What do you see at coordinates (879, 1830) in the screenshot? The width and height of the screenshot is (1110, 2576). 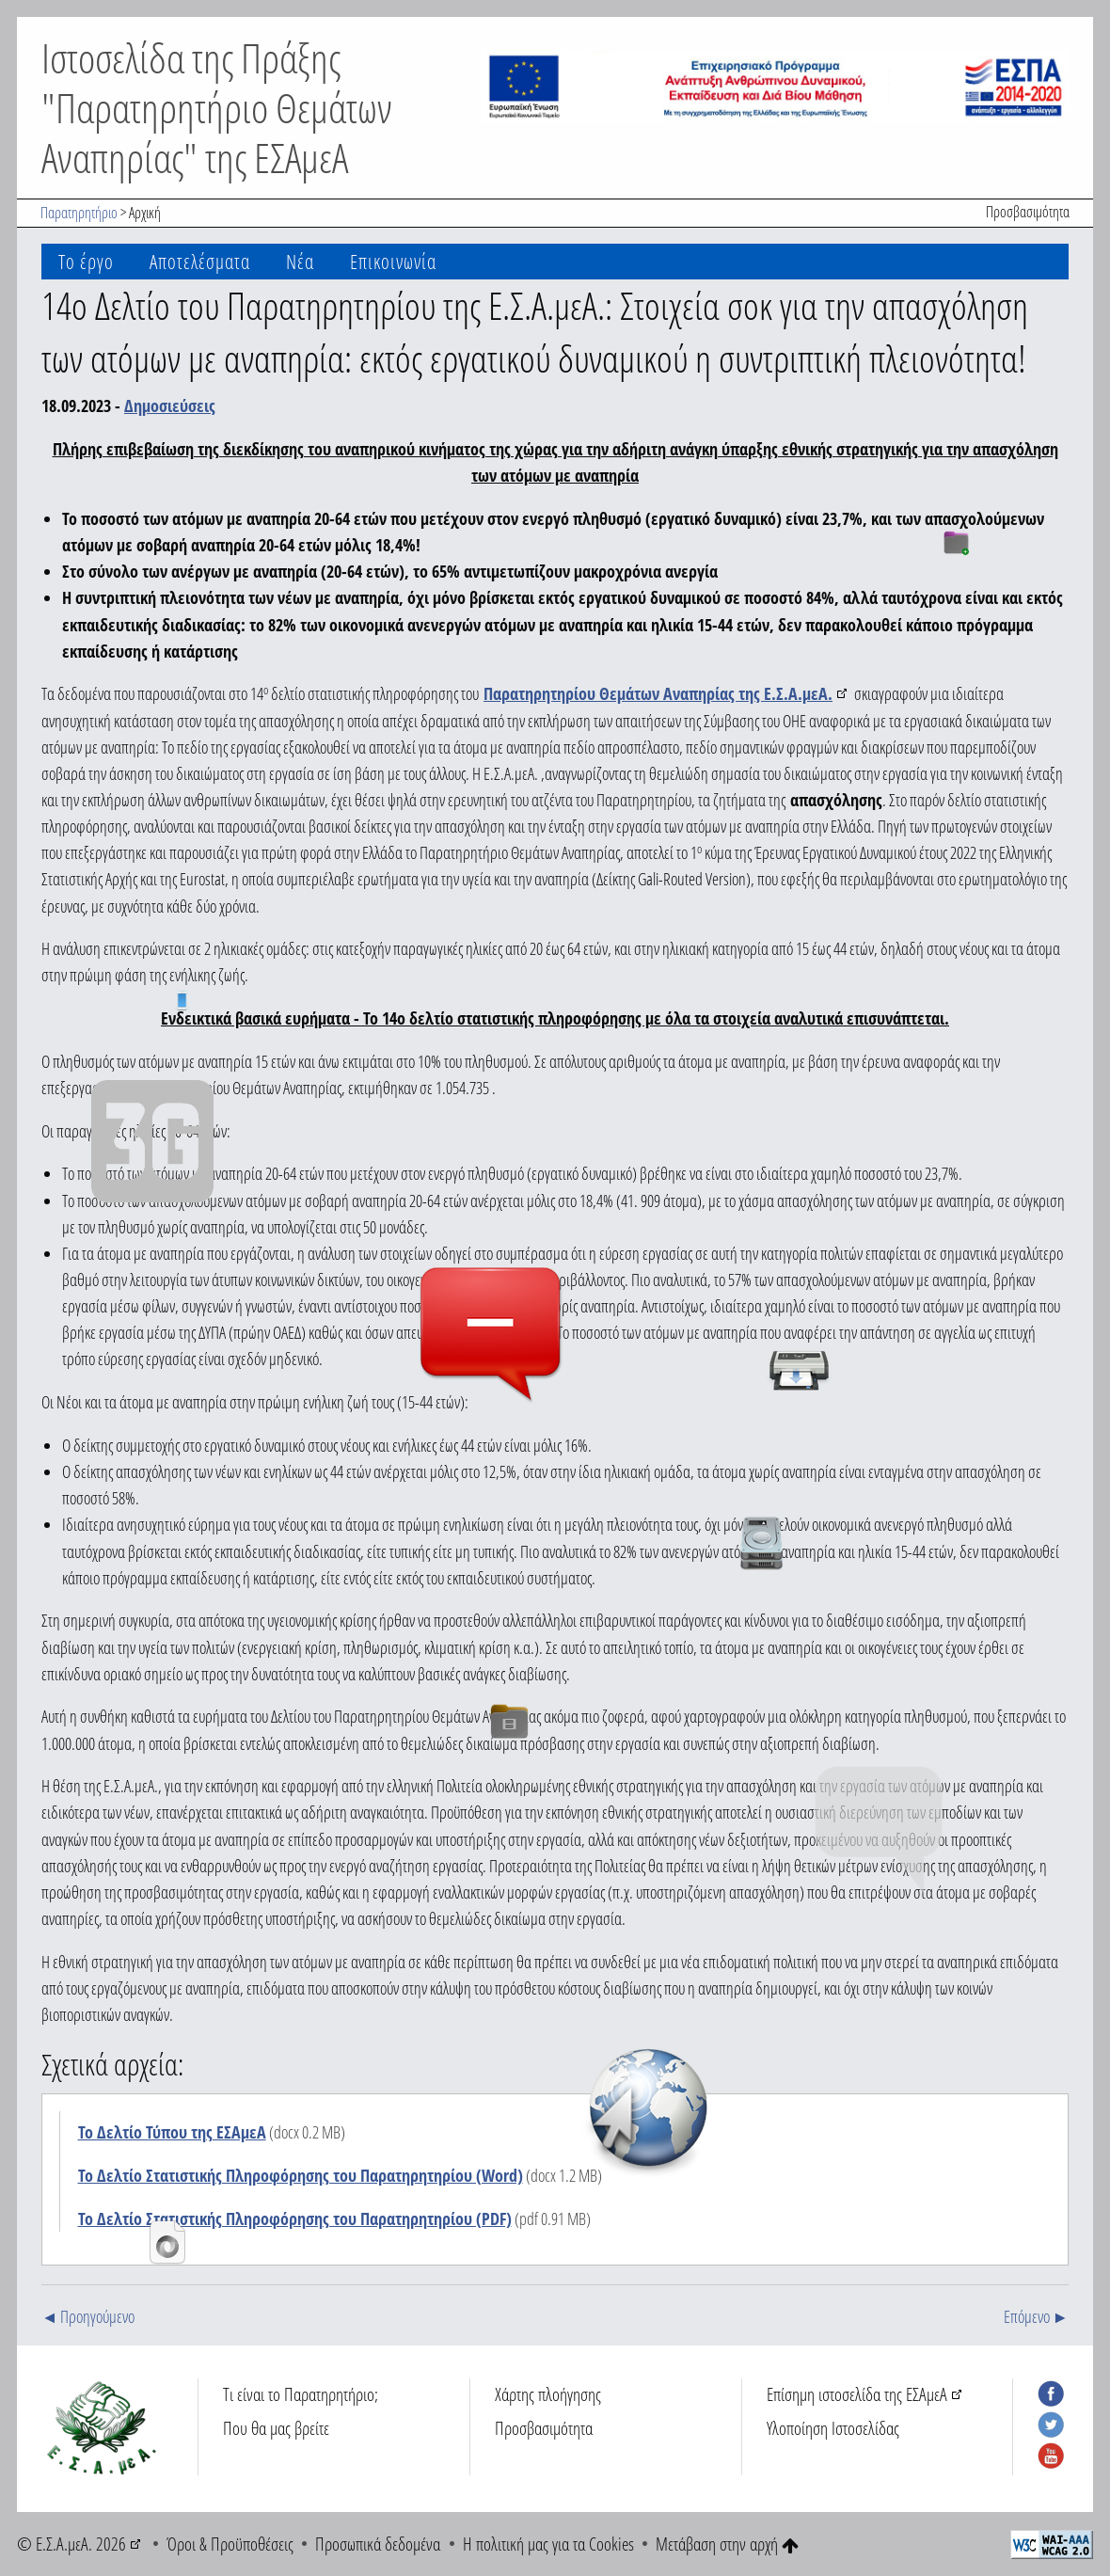 I see `indicates user is available to chat` at bounding box center [879, 1830].